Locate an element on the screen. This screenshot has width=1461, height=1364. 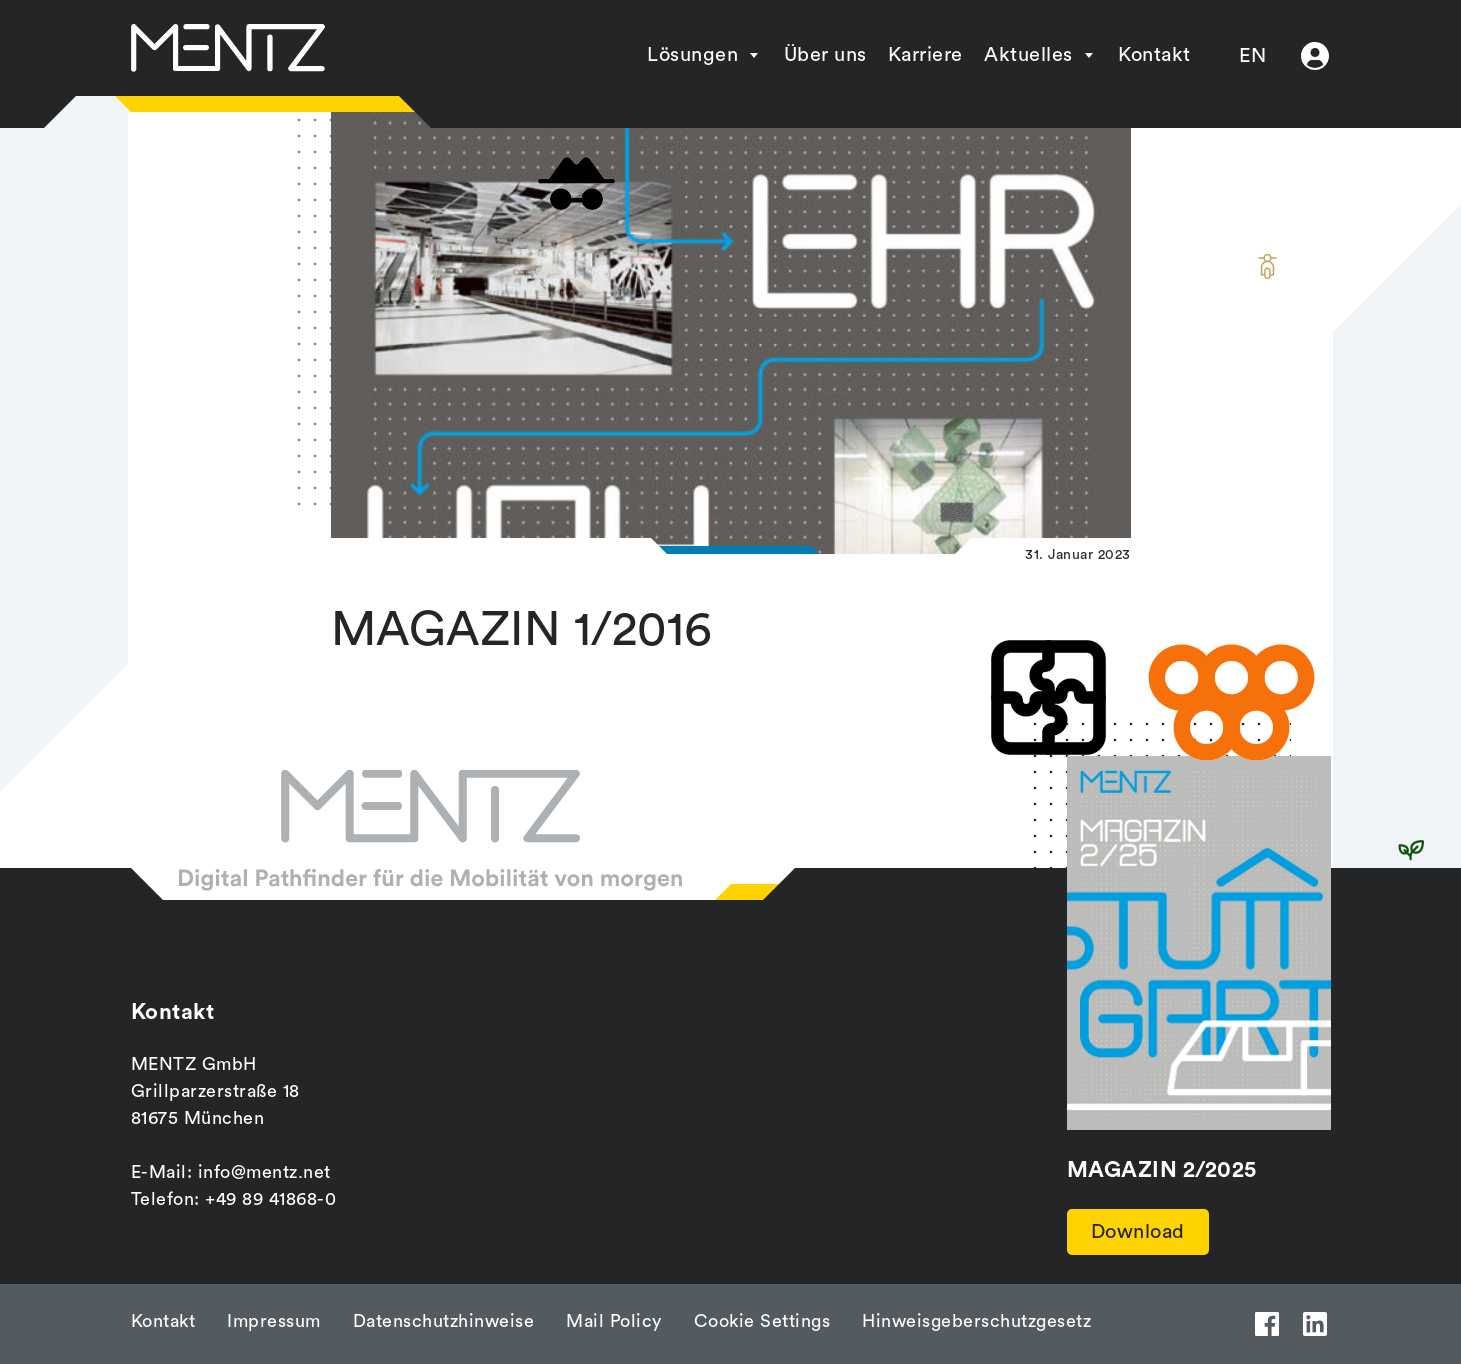
enable incognito or private browsing mode is located at coordinates (576, 183).